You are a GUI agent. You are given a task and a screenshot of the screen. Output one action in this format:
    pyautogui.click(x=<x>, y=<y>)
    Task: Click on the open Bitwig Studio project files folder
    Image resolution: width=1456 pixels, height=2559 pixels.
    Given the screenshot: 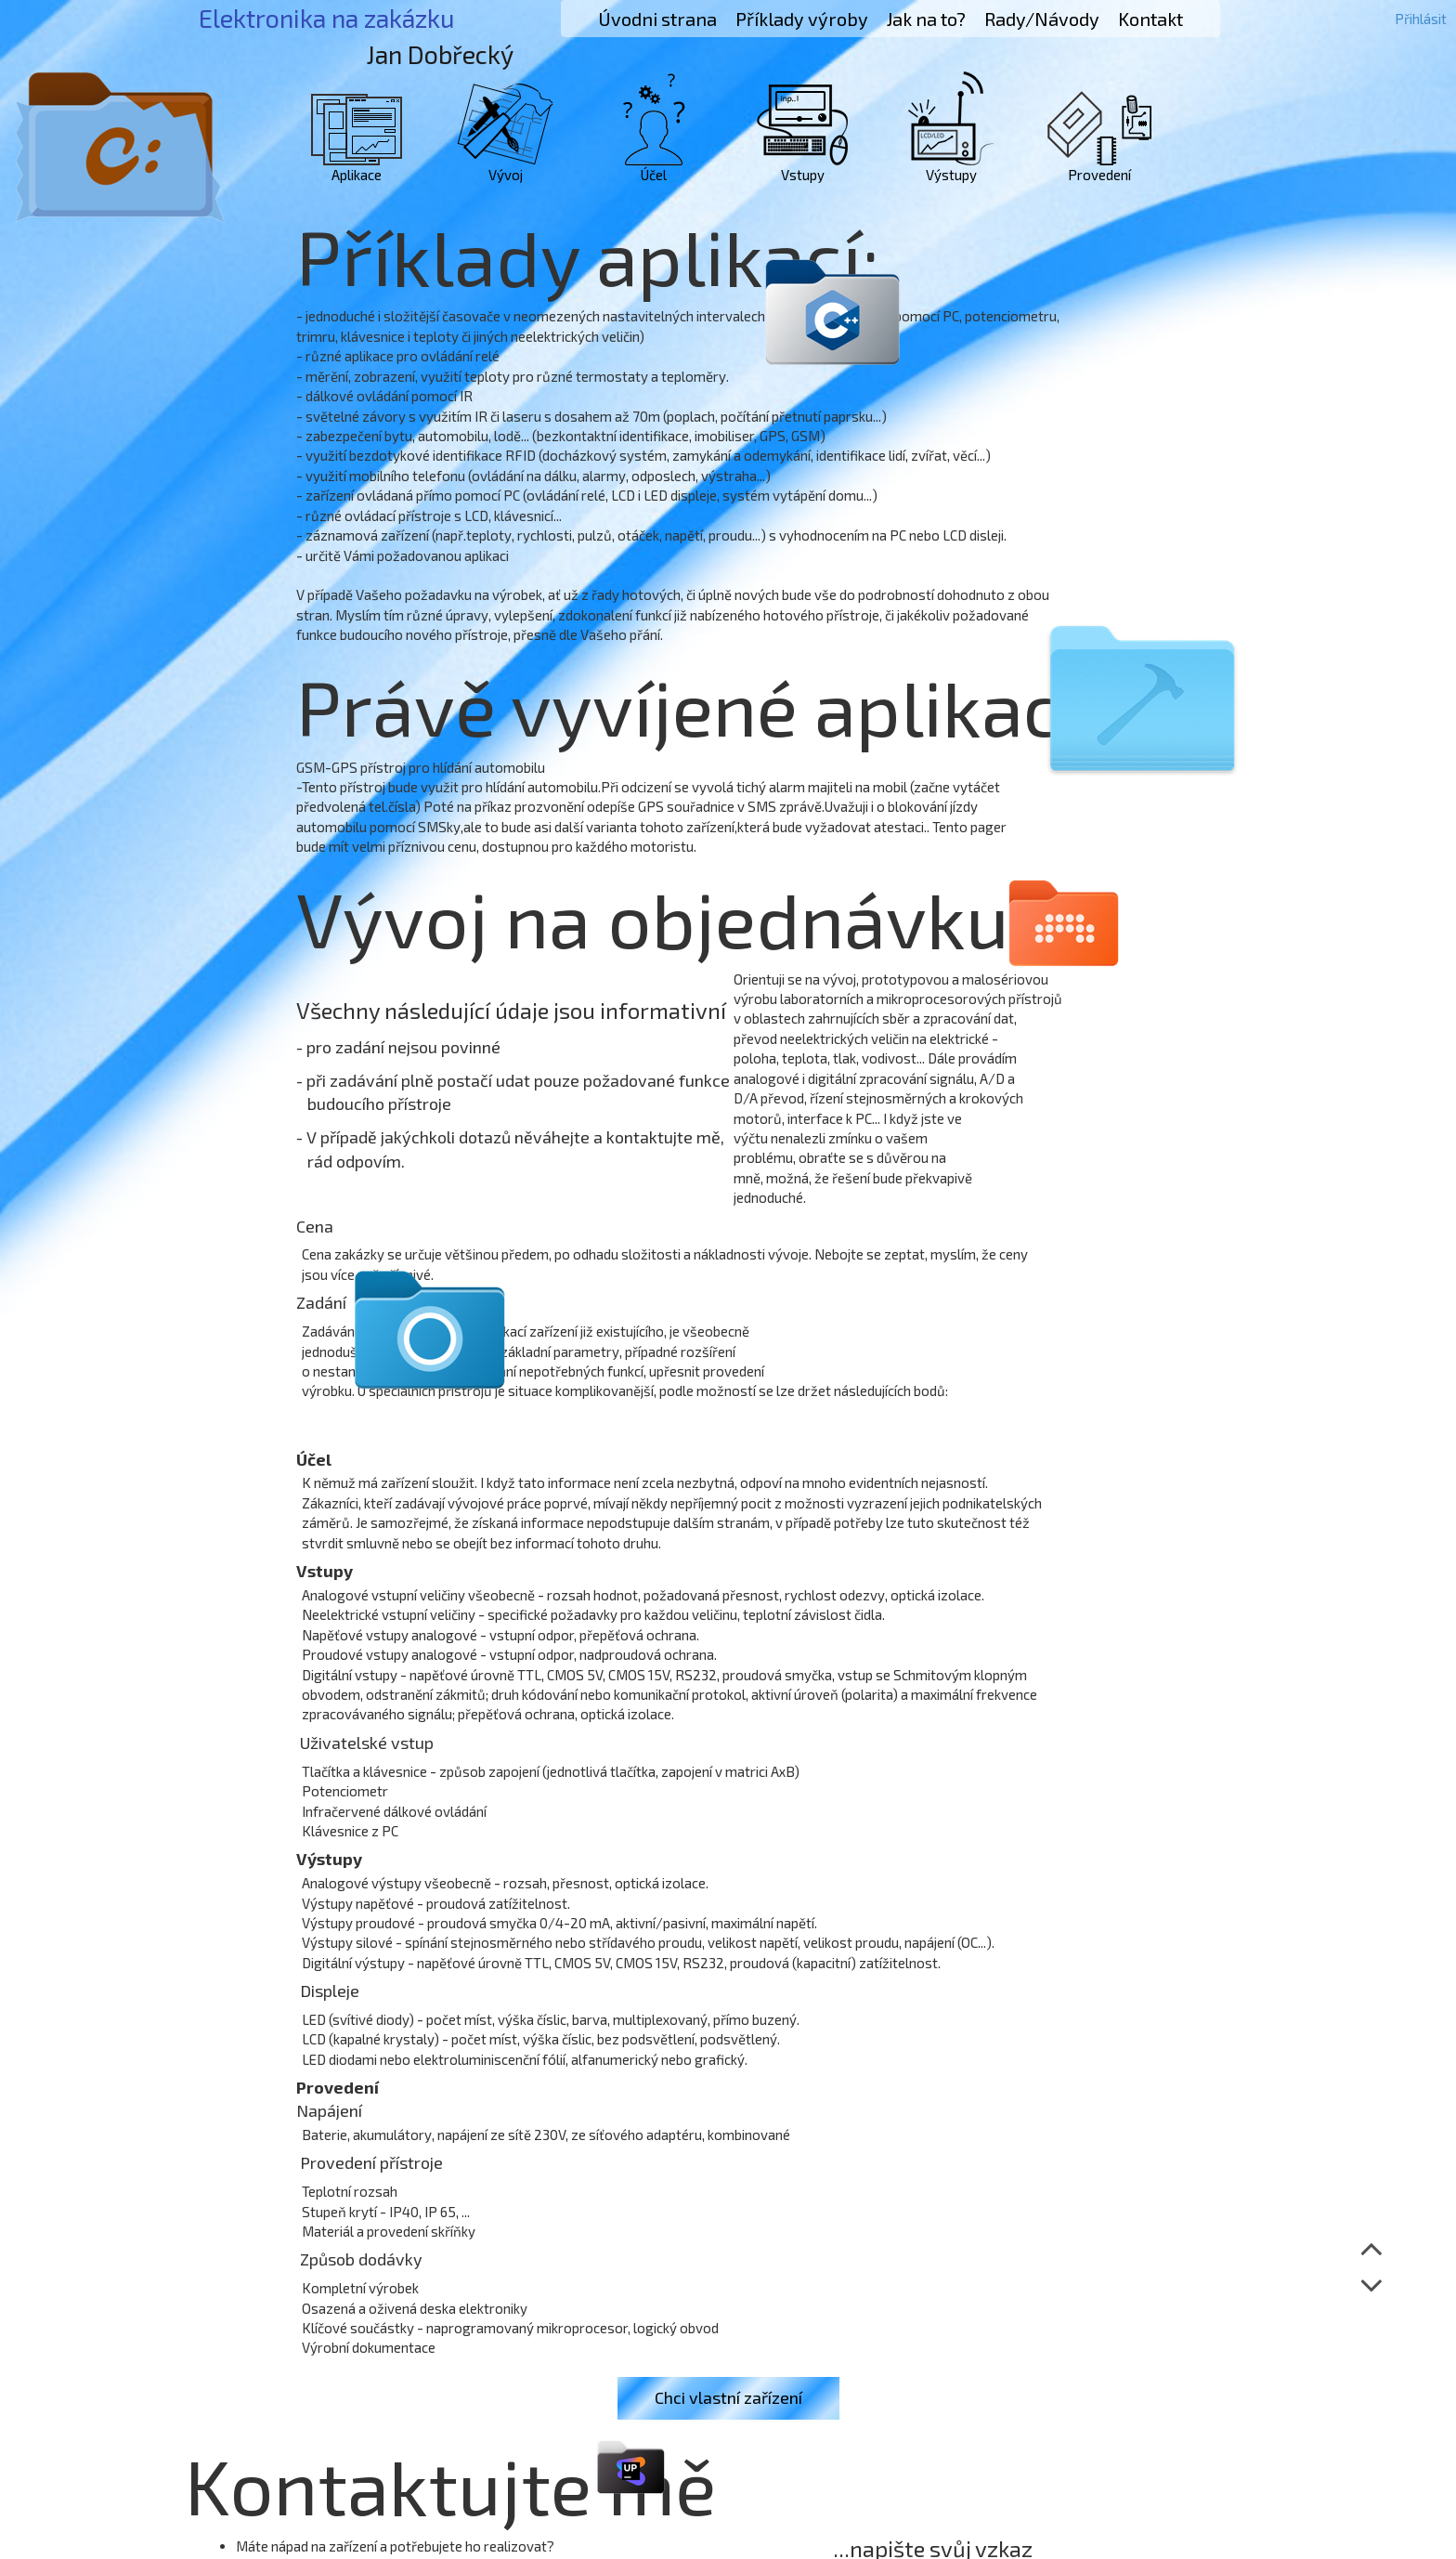 What is the action you would take?
    pyautogui.click(x=1063, y=926)
    